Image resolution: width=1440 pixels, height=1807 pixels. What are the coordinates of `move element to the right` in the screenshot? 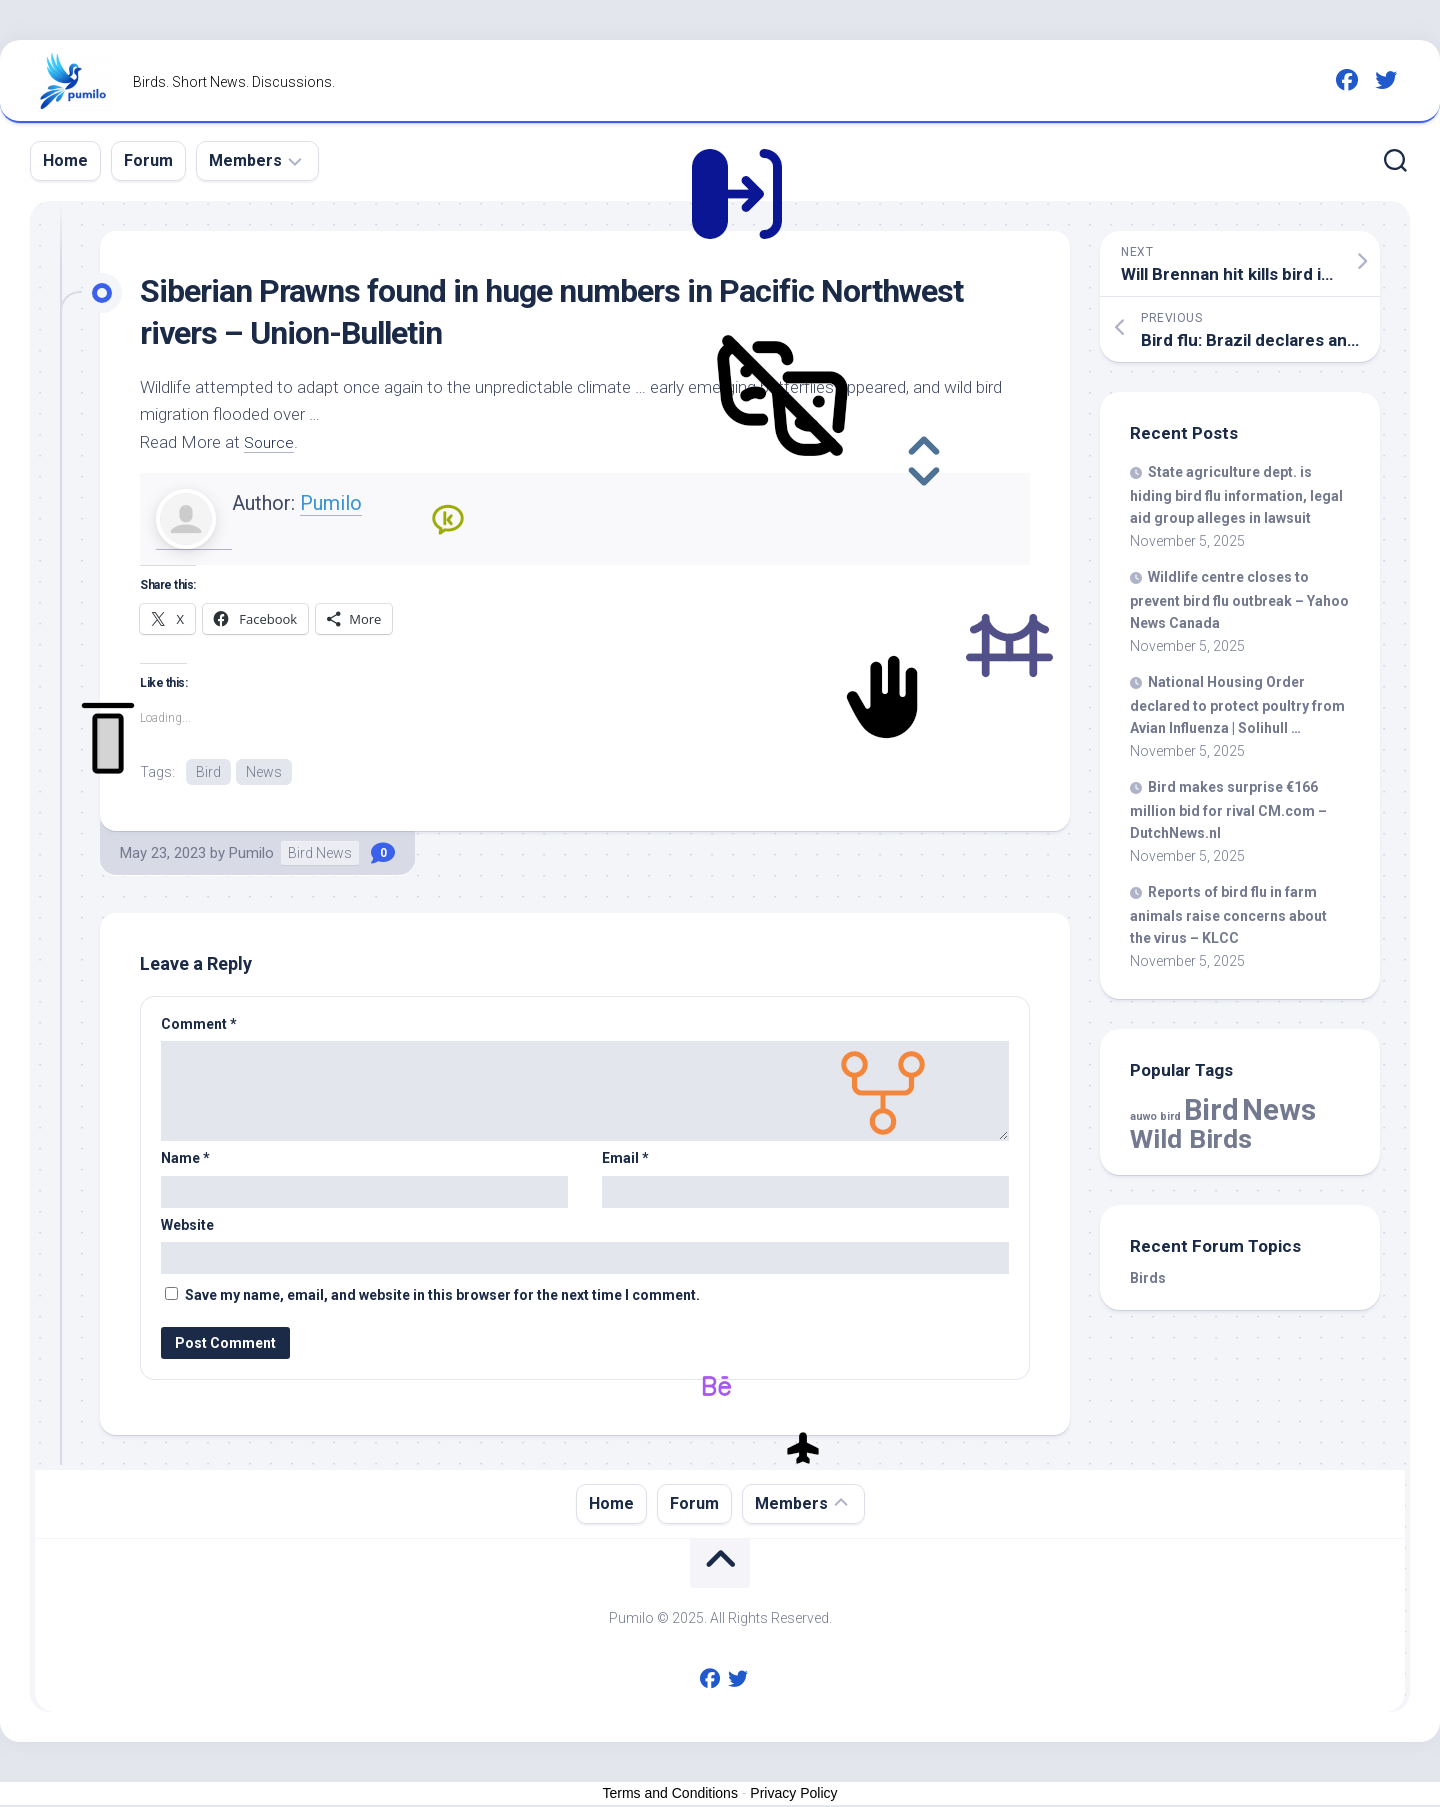 It's located at (737, 194).